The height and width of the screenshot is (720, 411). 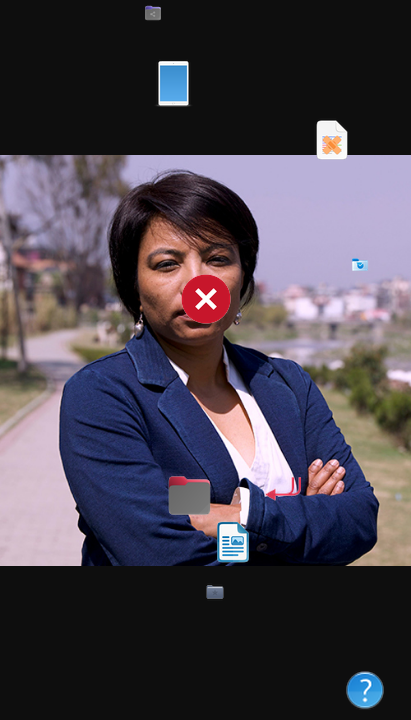 What do you see at coordinates (233, 542) in the screenshot?
I see `open a libreoffice writer document` at bounding box center [233, 542].